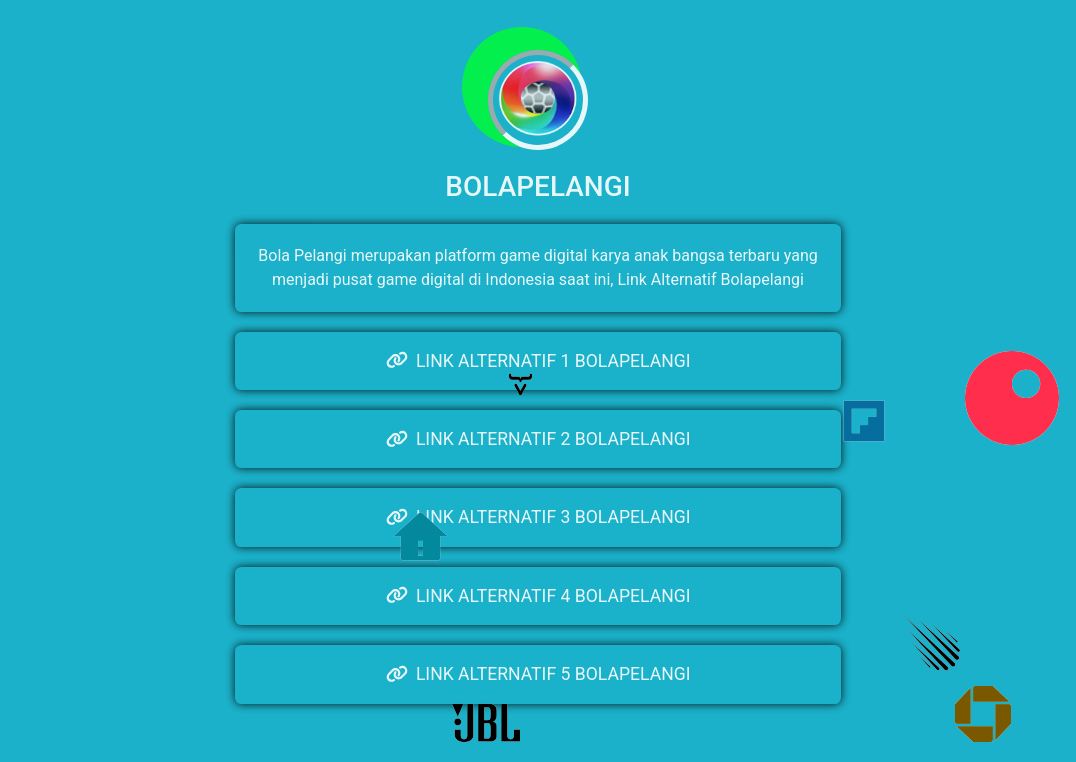  What do you see at coordinates (420, 538) in the screenshot?
I see `navigate to home screen` at bounding box center [420, 538].